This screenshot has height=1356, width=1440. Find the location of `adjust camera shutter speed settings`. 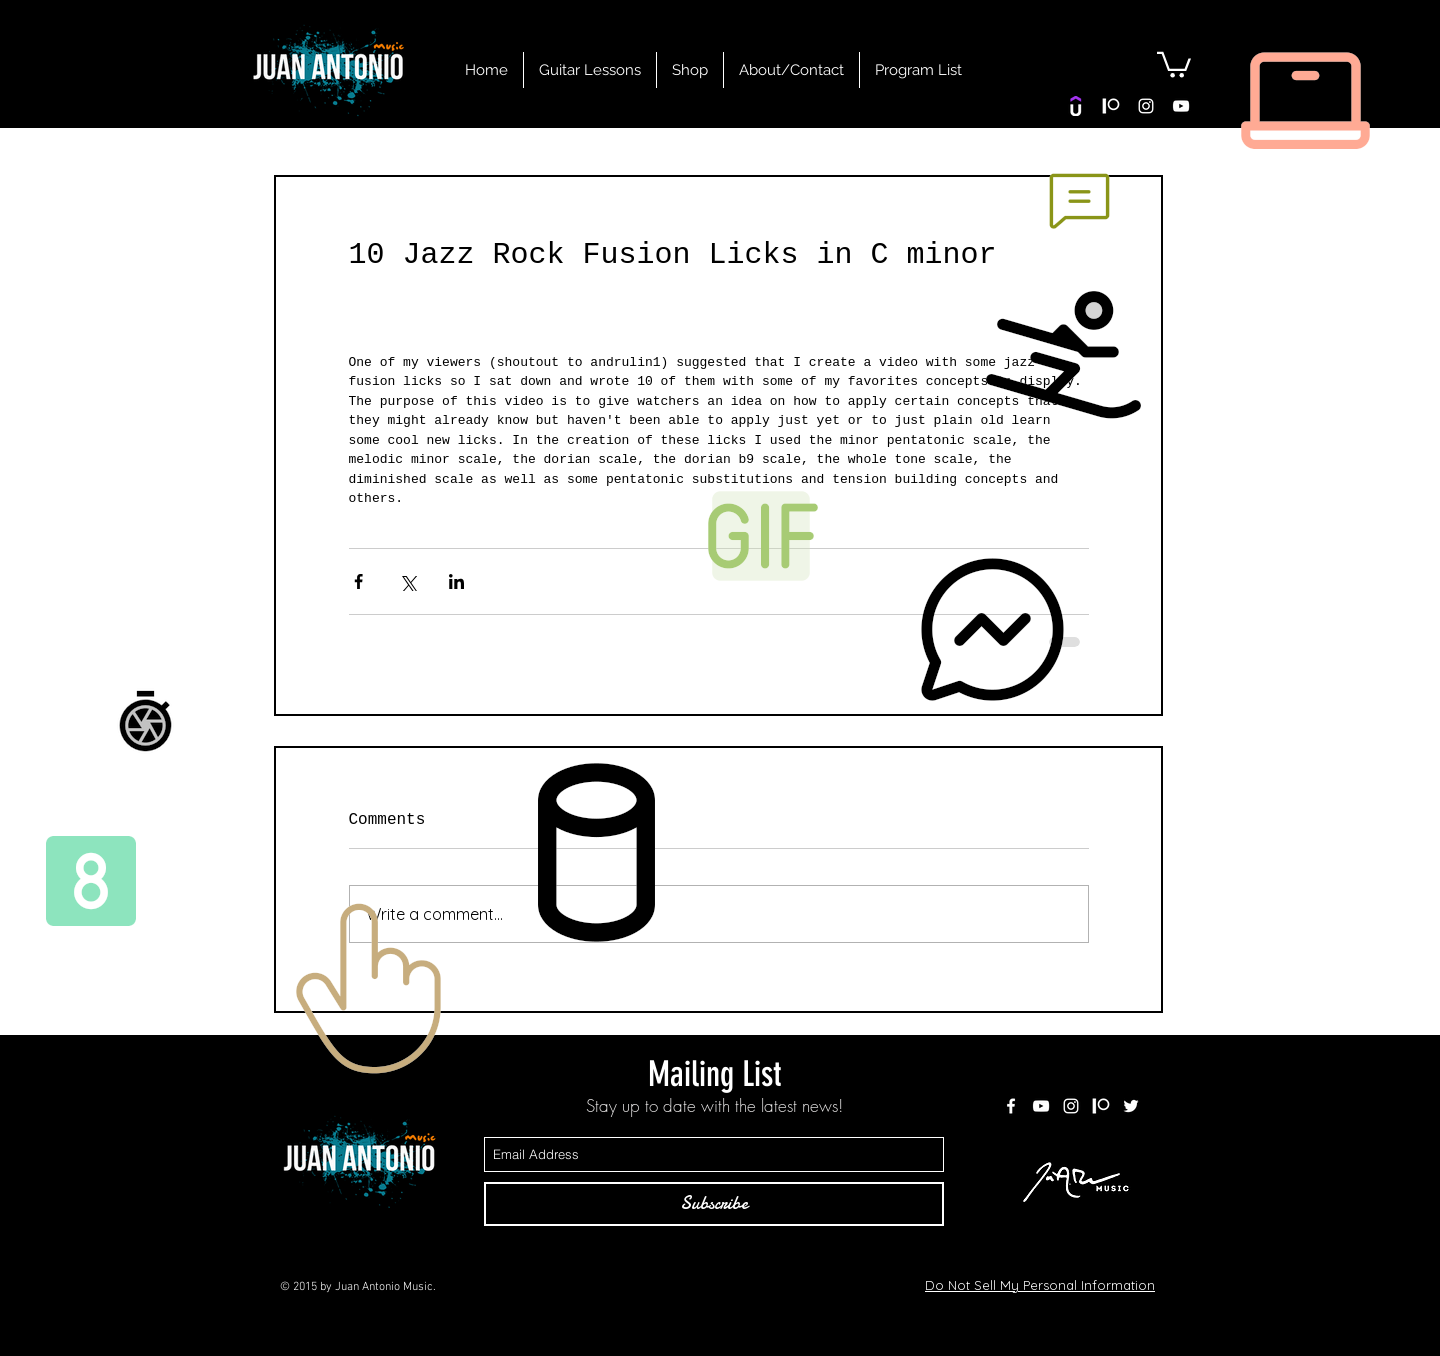

adjust camera shutter speed settings is located at coordinates (145, 722).